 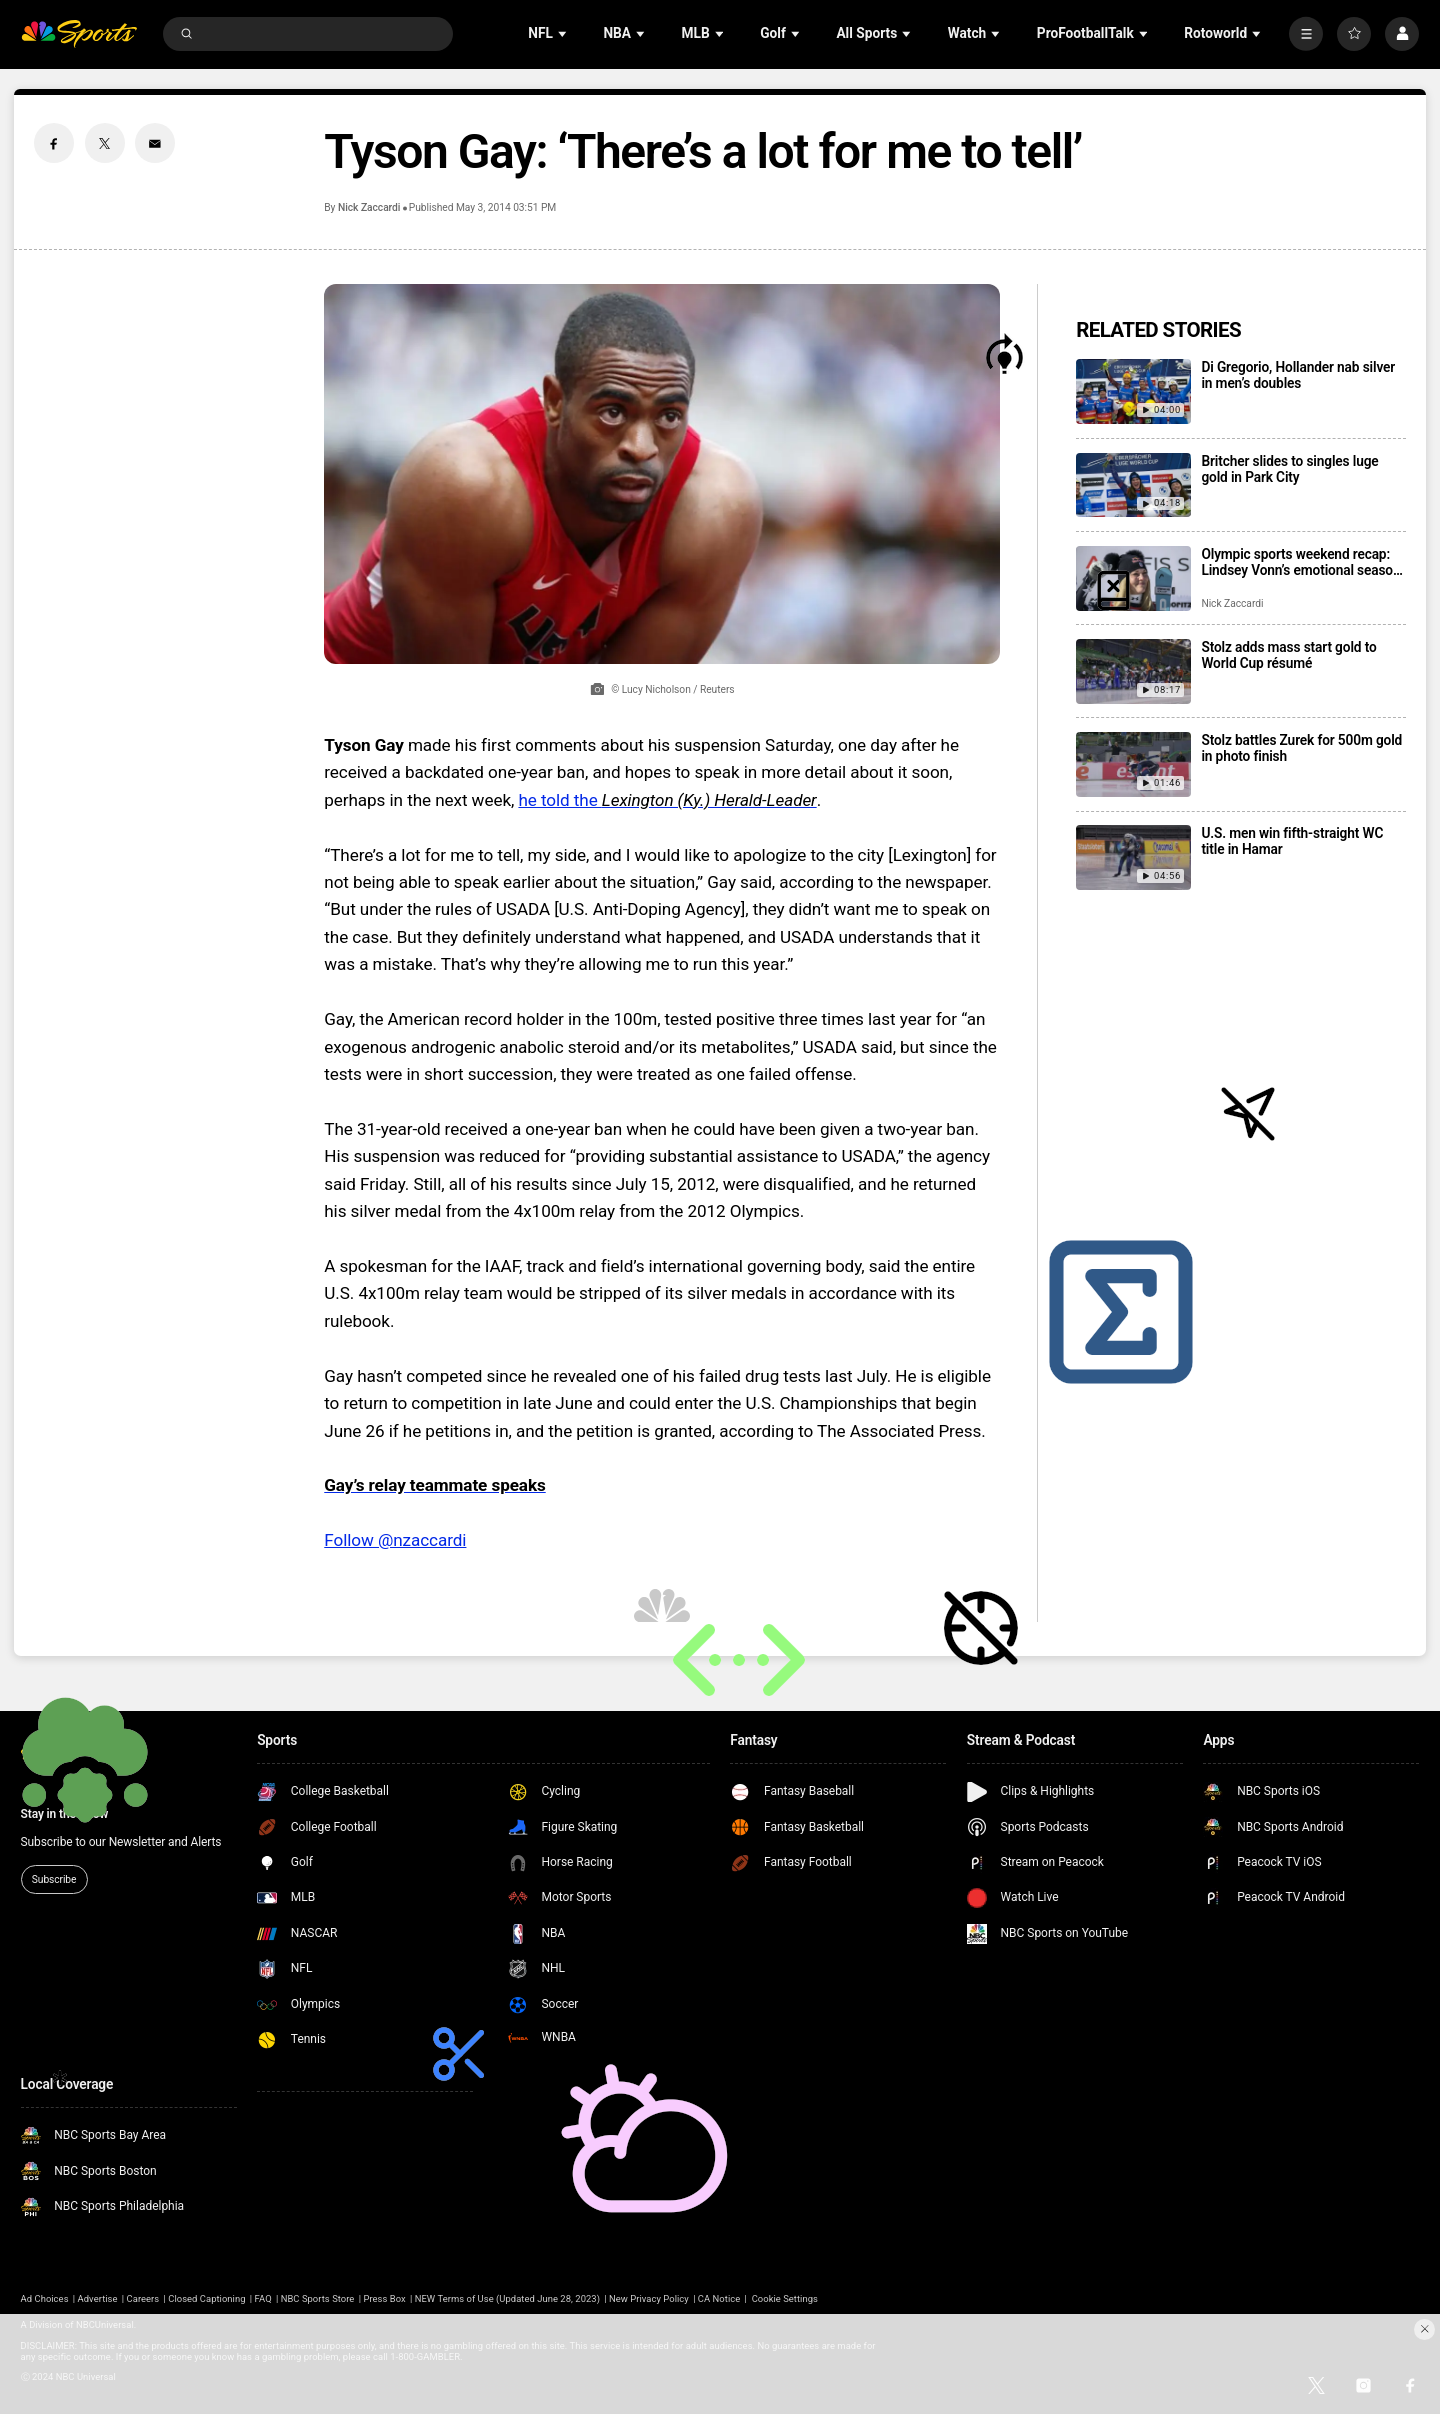 What do you see at coordinates (739, 1660) in the screenshot?
I see `expand or collapse content horizontally` at bounding box center [739, 1660].